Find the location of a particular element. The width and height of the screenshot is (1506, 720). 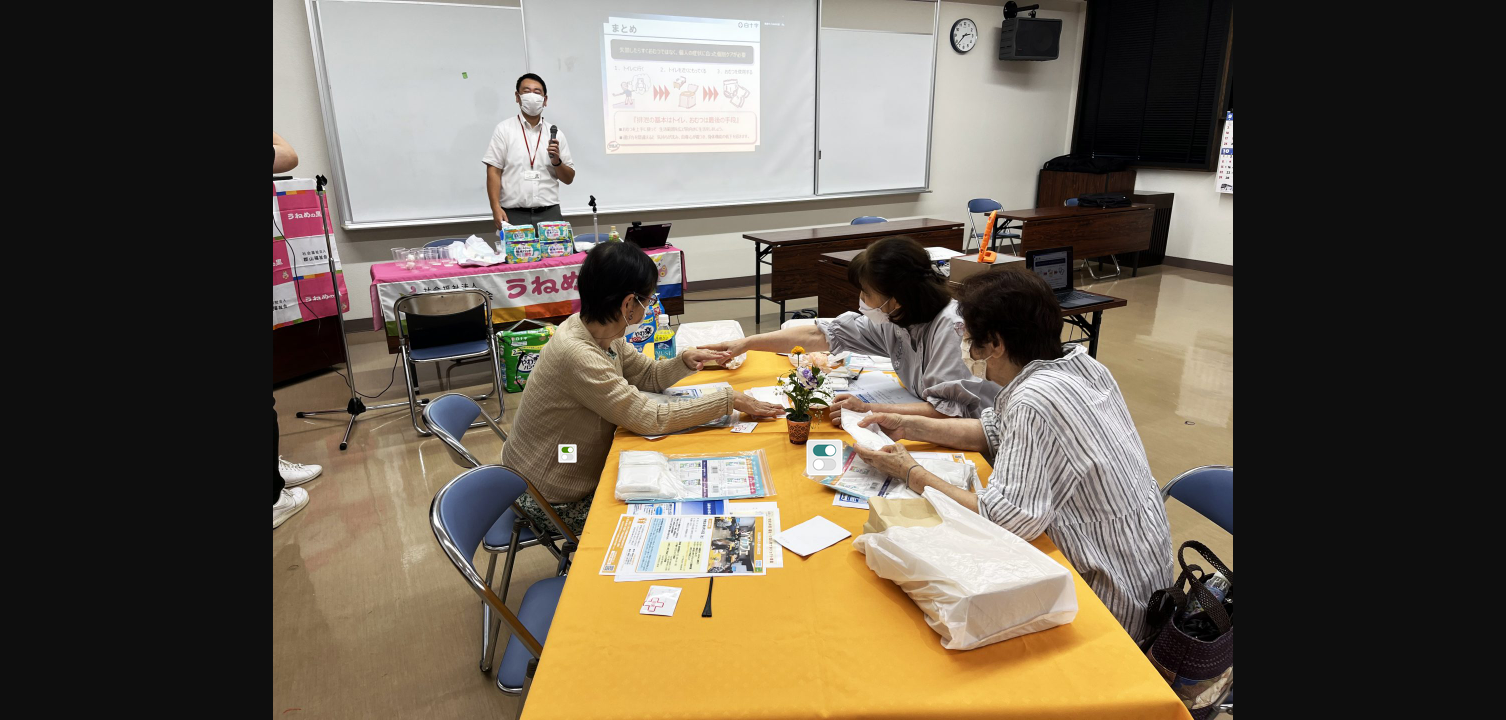

open system tweaks or settings customization is located at coordinates (824, 457).